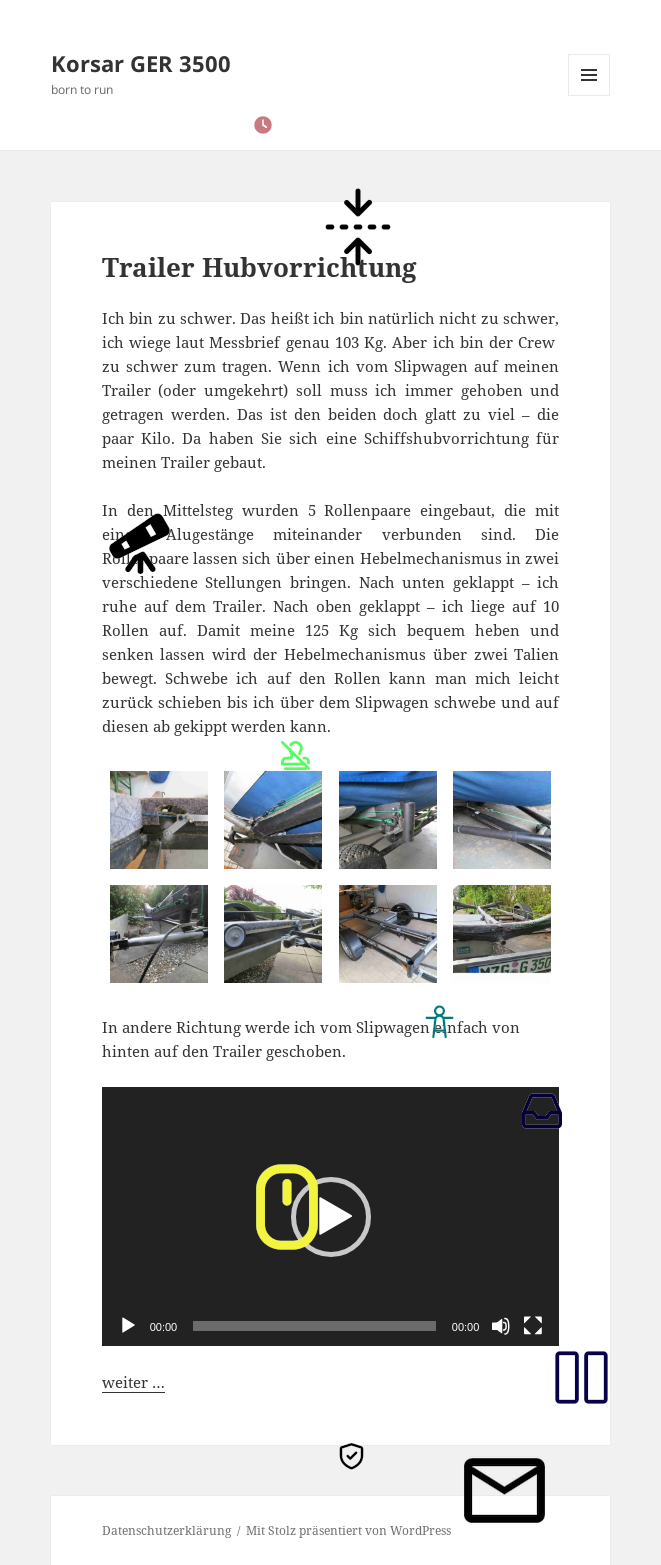 This screenshot has width=661, height=1565. I want to click on collapse or fold content section, so click(358, 227).